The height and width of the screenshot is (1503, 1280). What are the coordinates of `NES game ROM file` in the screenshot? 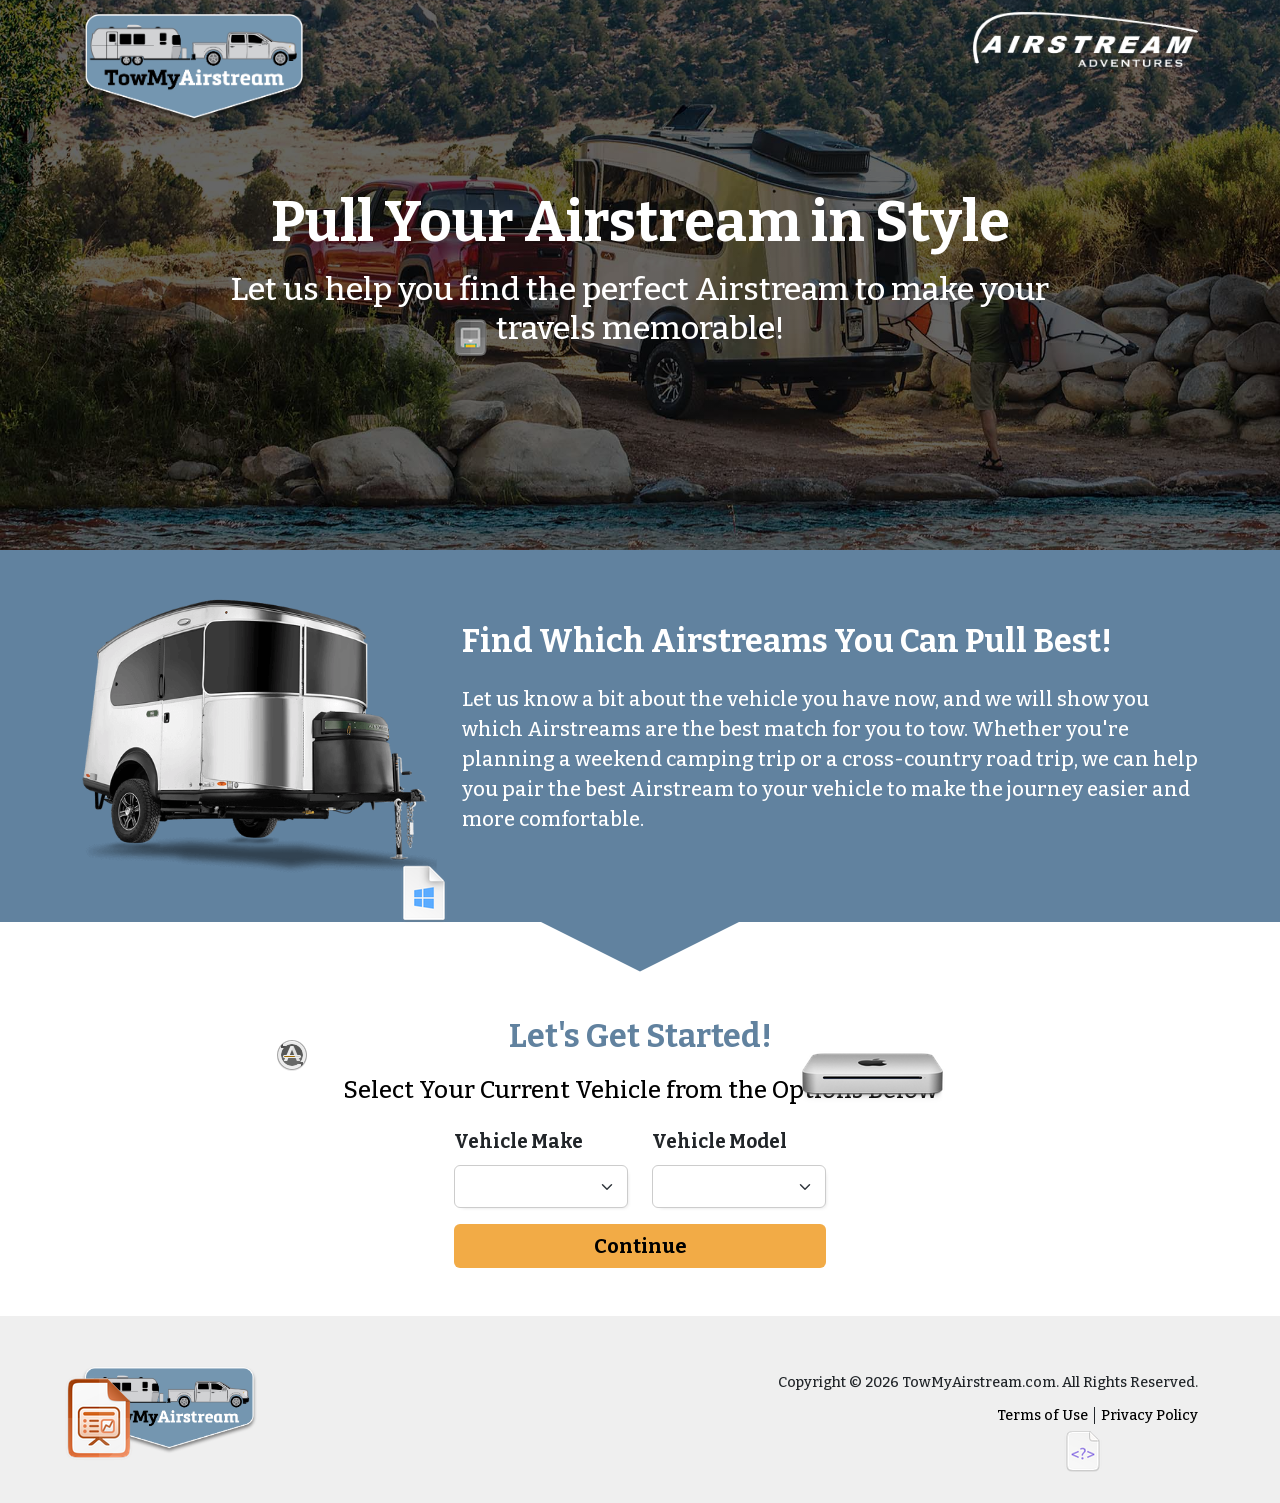 It's located at (470, 337).